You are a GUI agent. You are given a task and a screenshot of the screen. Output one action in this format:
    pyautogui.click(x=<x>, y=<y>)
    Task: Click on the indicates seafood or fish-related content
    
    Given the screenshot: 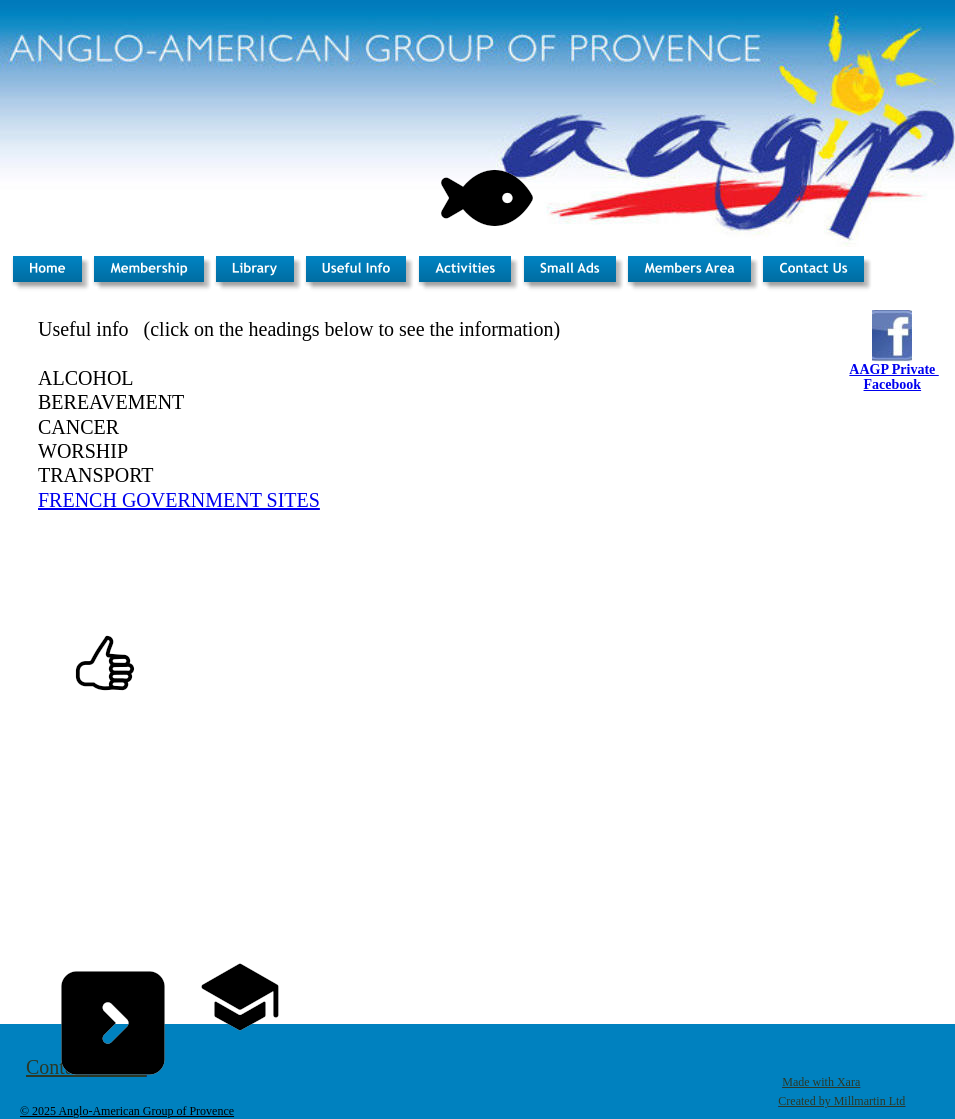 What is the action you would take?
    pyautogui.click(x=487, y=198)
    